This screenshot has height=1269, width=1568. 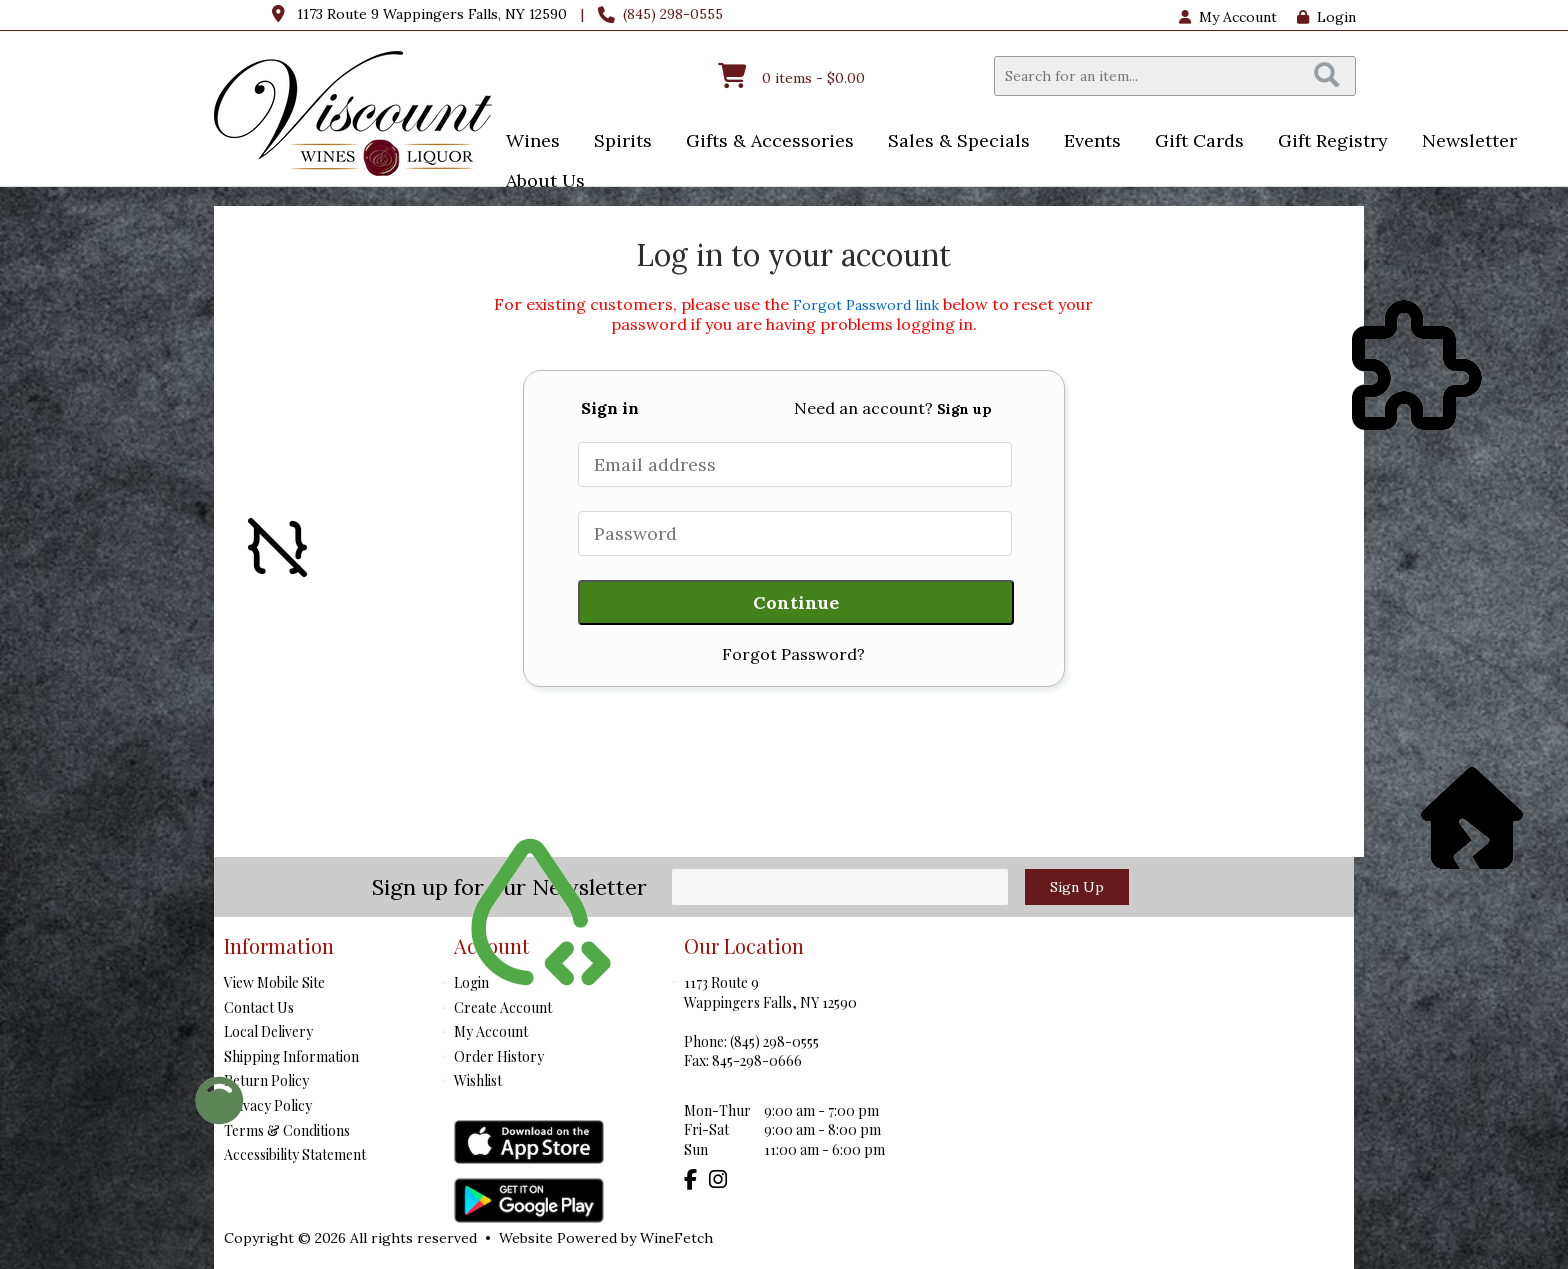 I want to click on disable code formatting or syntax highlighting, so click(x=277, y=547).